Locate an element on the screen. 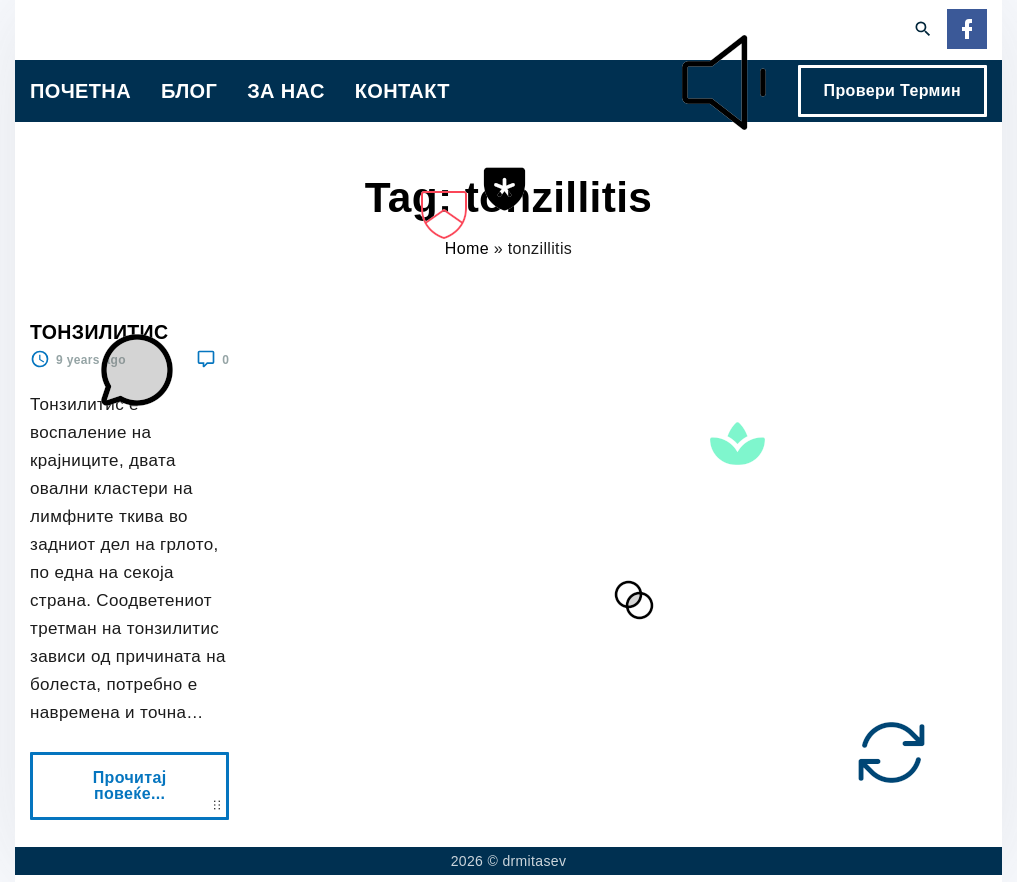 The height and width of the screenshot is (882, 1017). access spa or wellness features is located at coordinates (737, 443).